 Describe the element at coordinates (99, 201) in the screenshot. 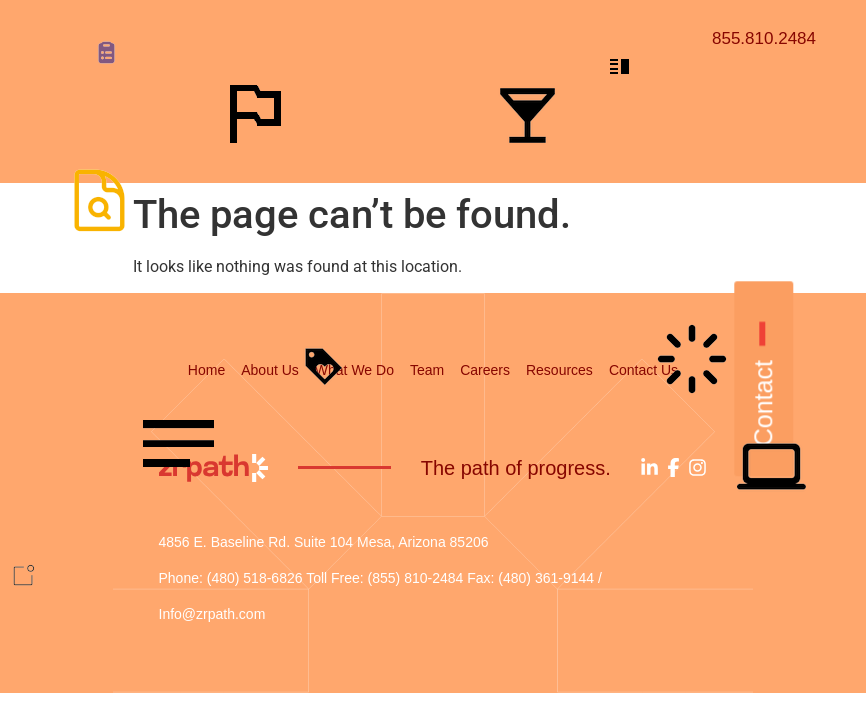

I see `search within a document` at that location.